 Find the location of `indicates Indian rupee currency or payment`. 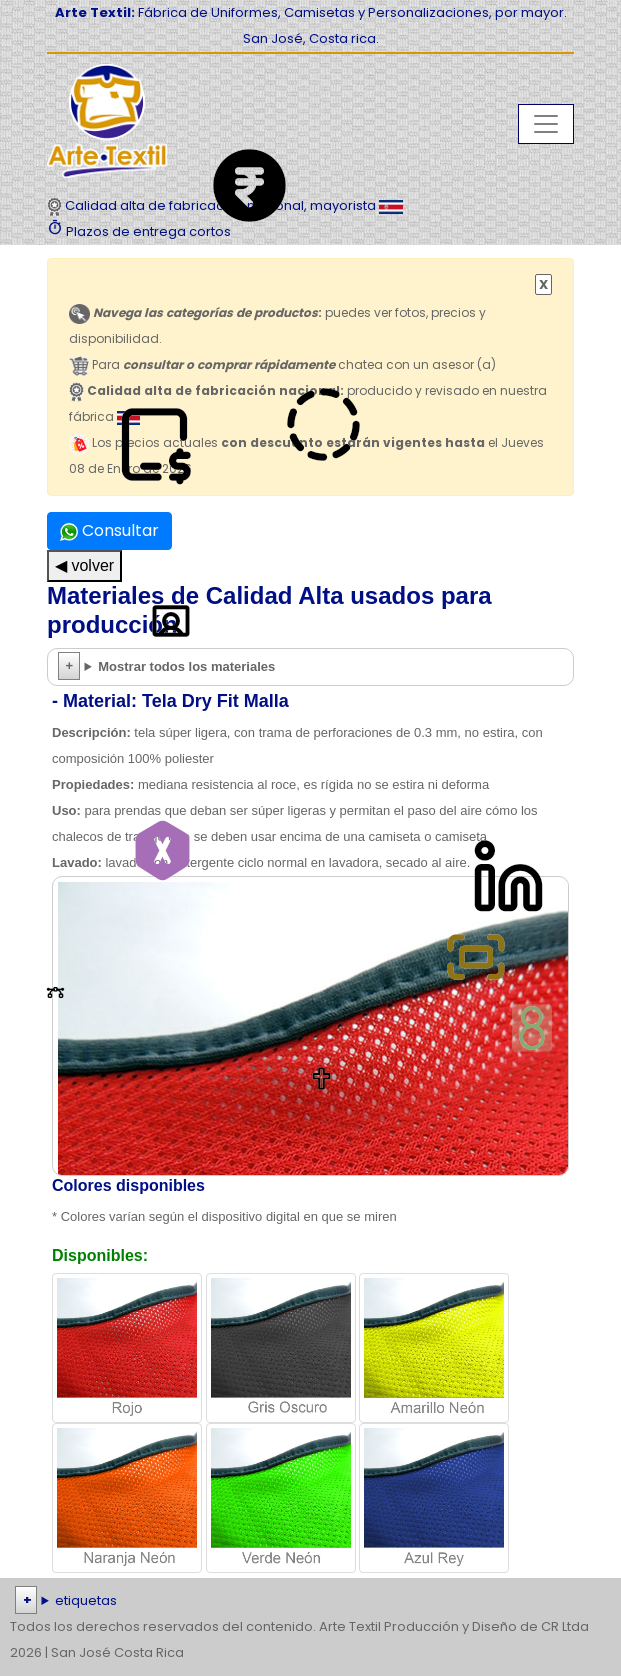

indicates Indian rupee currency or payment is located at coordinates (249, 185).